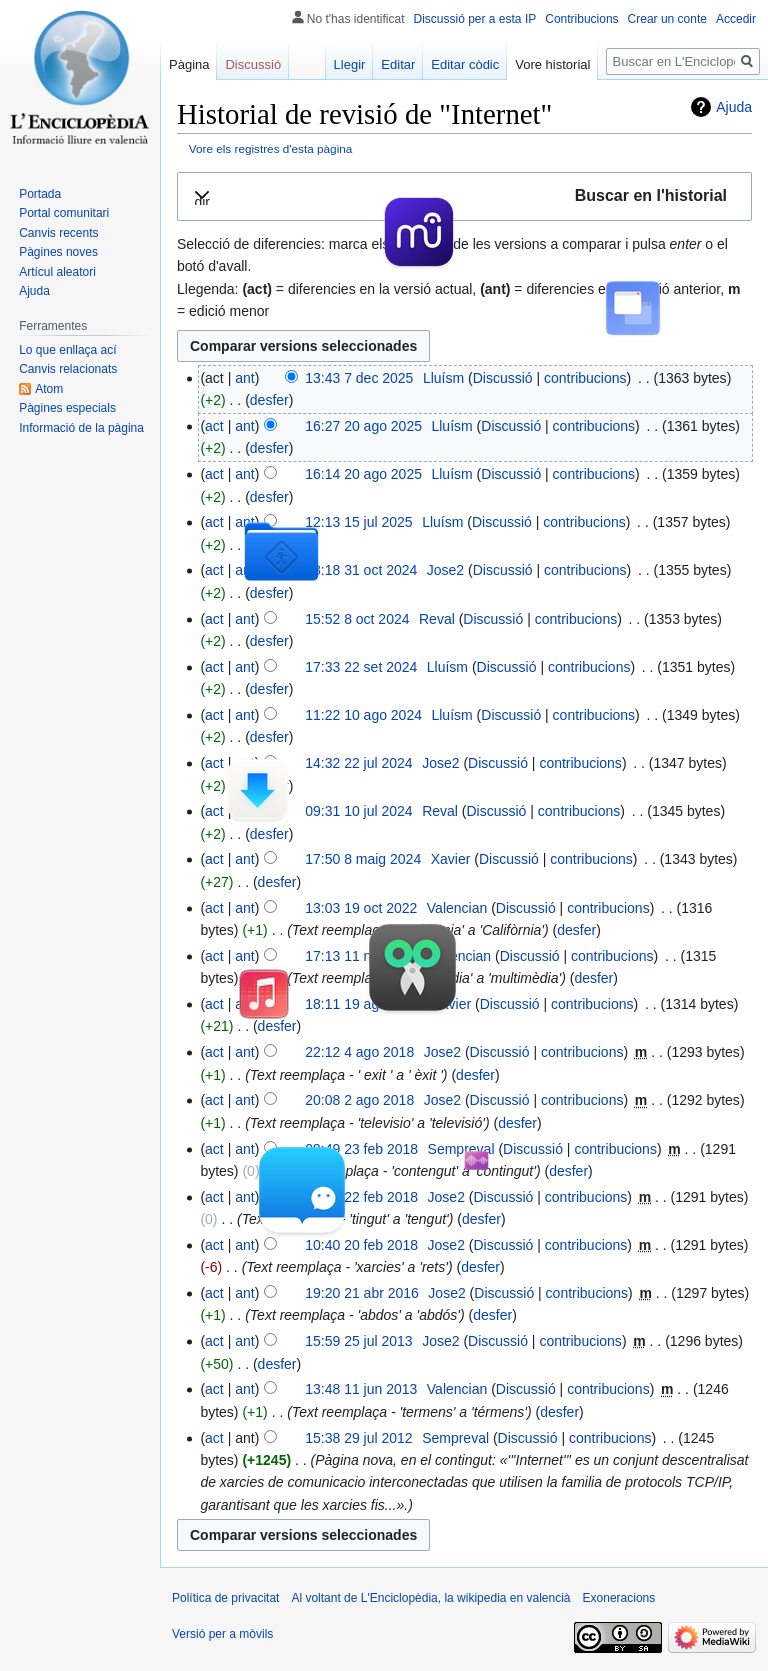 Image resolution: width=768 pixels, height=1671 pixels. What do you see at coordinates (257, 789) in the screenshot?
I see `open kget download manager` at bounding box center [257, 789].